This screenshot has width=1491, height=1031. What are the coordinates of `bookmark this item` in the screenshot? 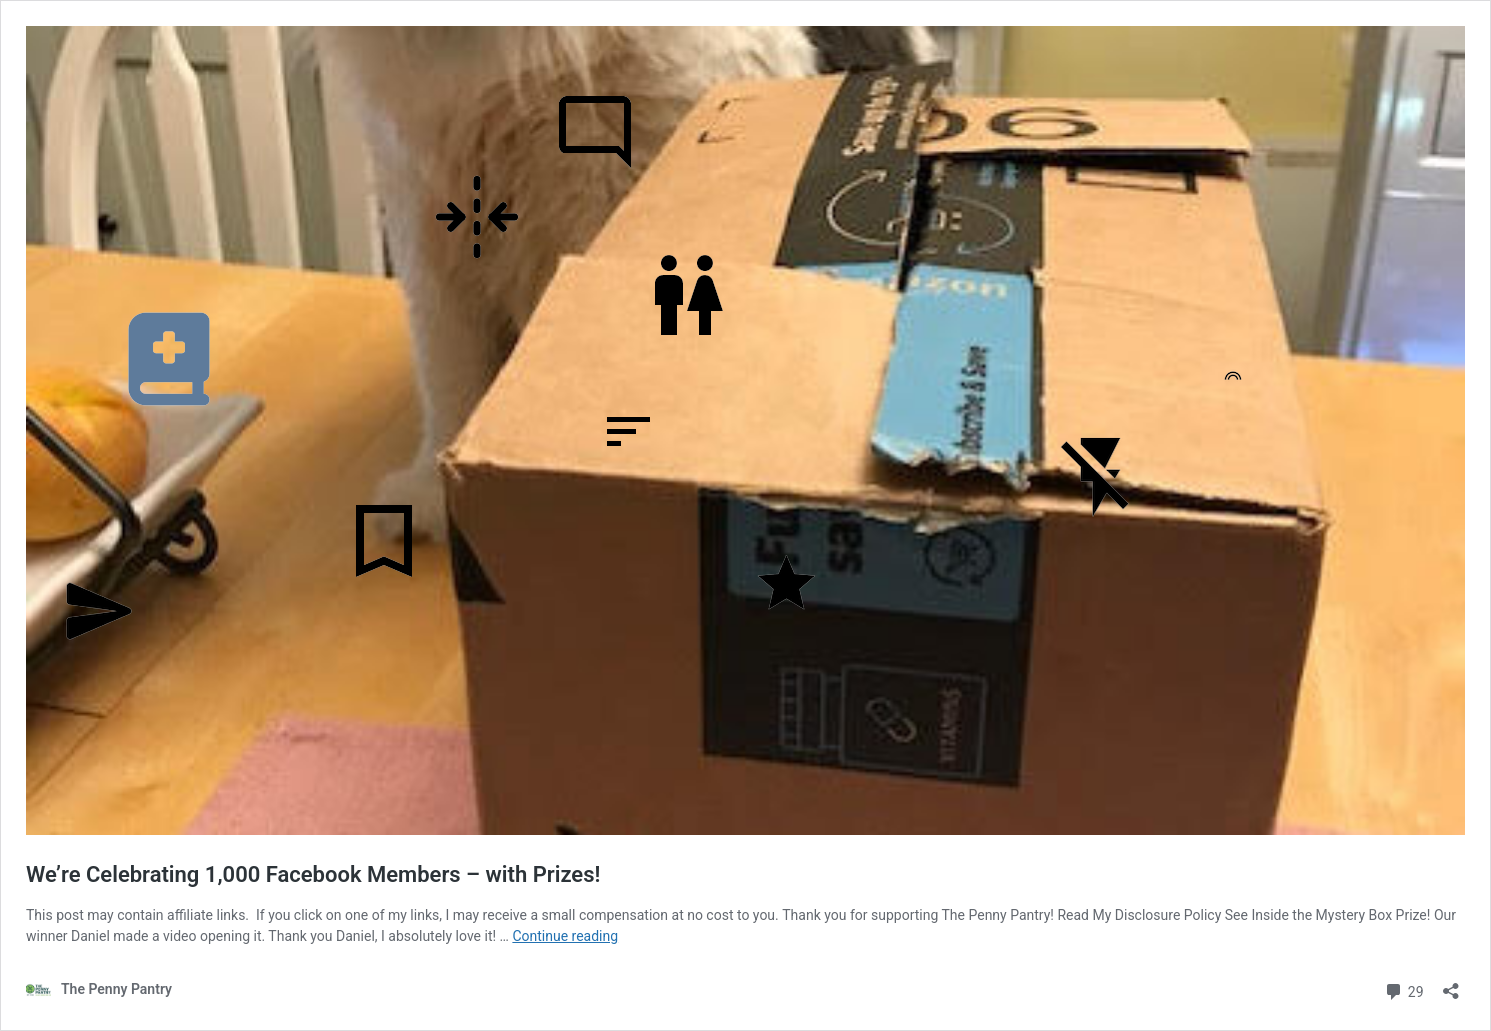 It's located at (384, 541).